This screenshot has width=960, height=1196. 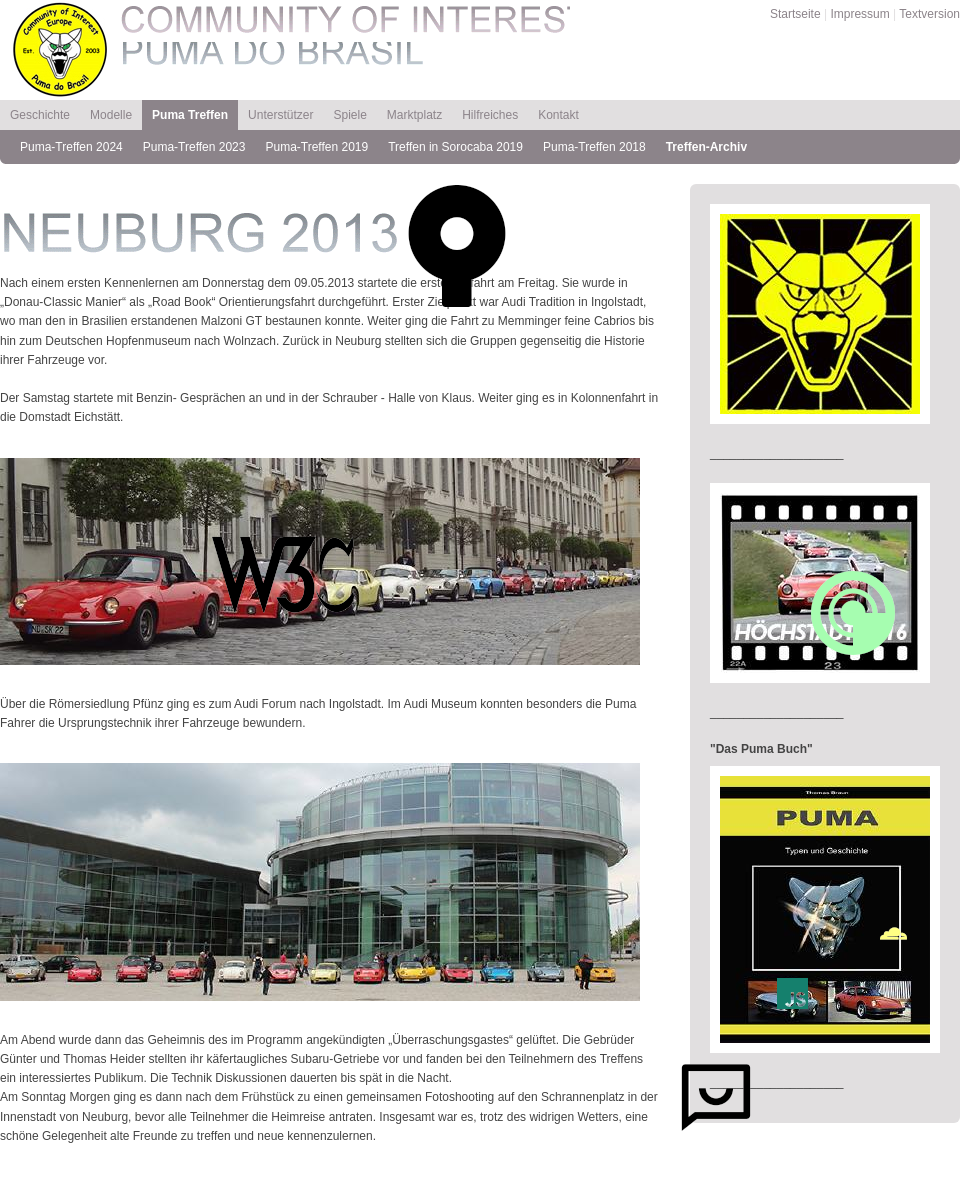 I want to click on start a friendly chat or conversation, so click(x=716, y=1095).